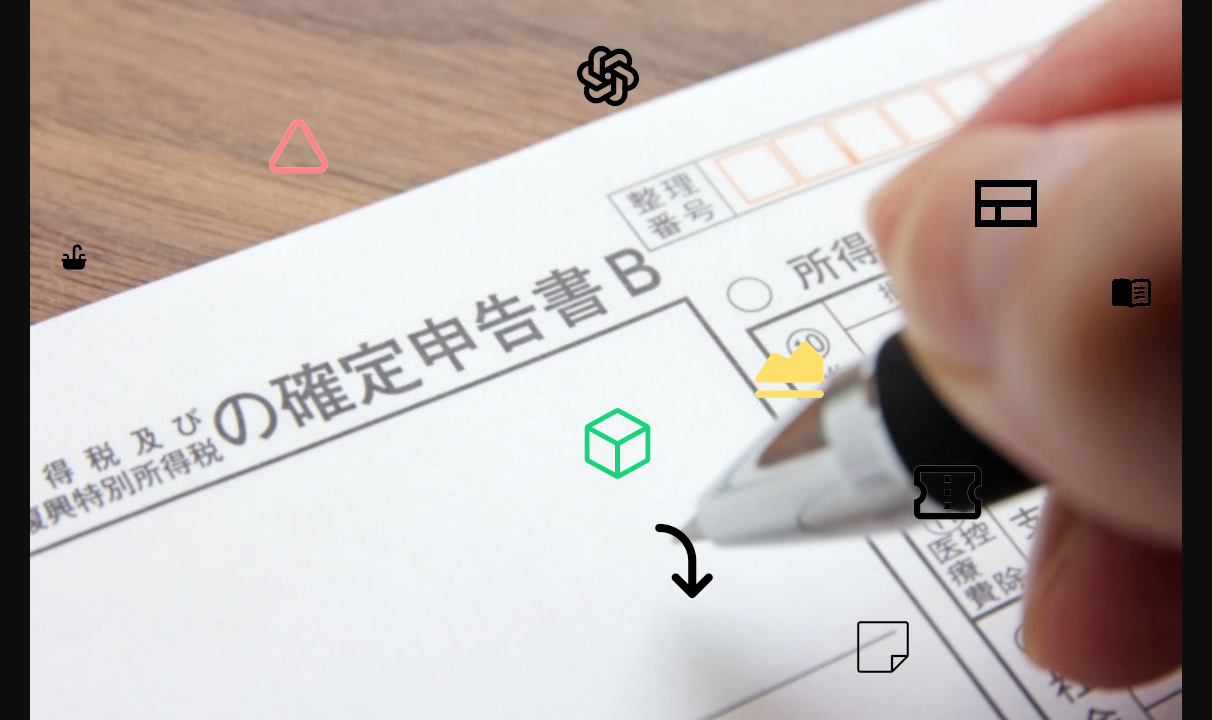 Image resolution: width=1212 pixels, height=720 pixels. Describe the element at coordinates (947, 492) in the screenshot. I see `view your tickets or passes` at that location.